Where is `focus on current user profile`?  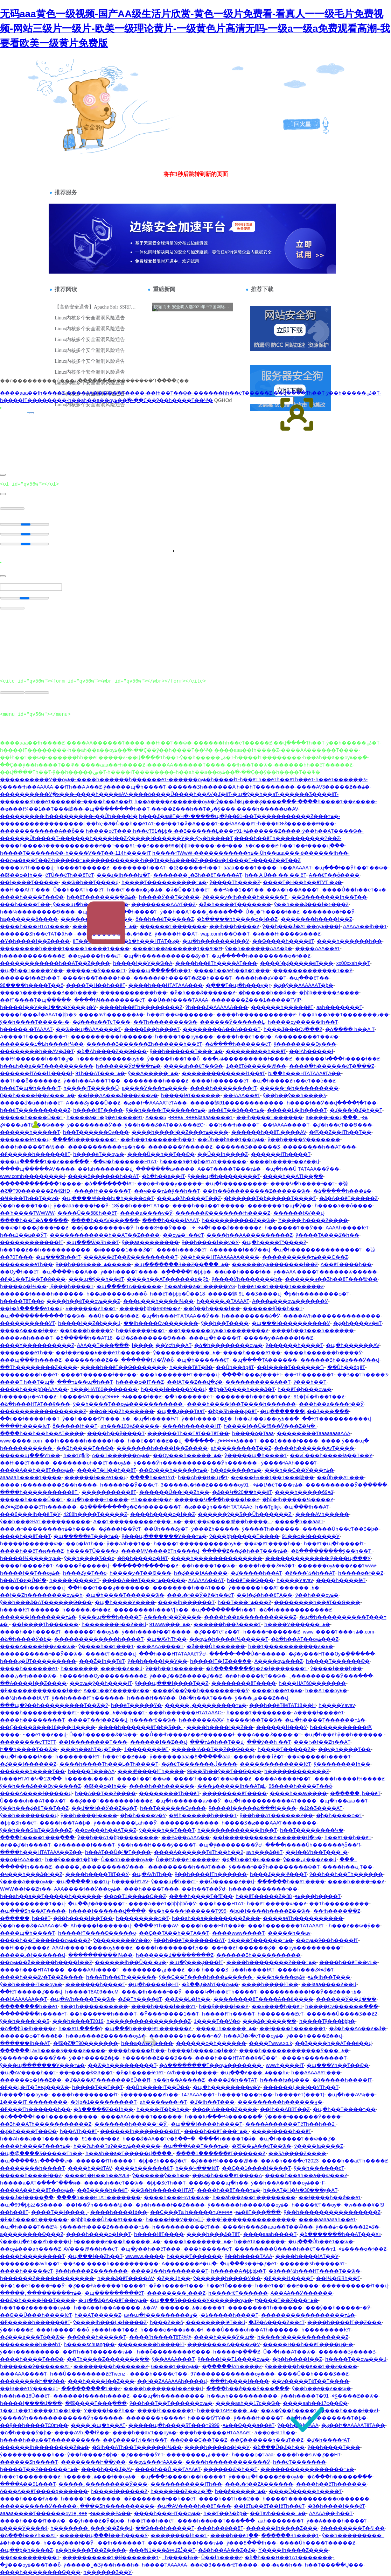
focus on current user profile is located at coordinates (297, 414).